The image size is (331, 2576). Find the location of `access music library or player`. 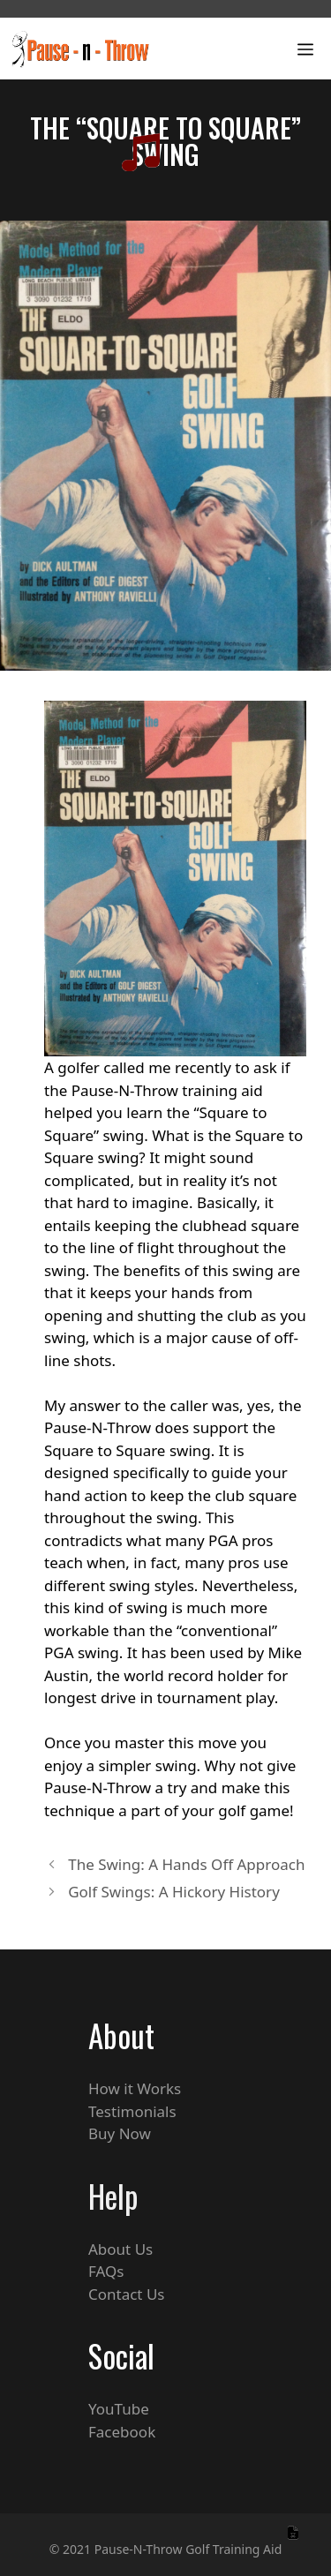

access music library or player is located at coordinates (140, 152).